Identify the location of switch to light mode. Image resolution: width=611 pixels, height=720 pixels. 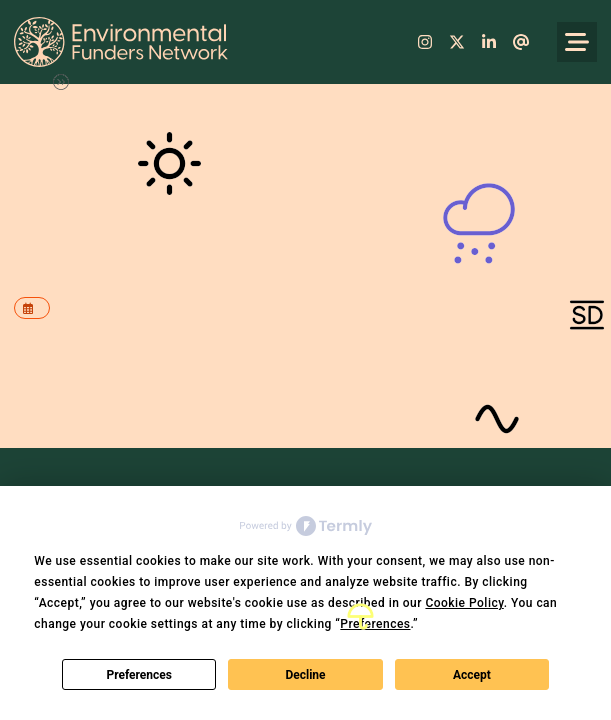
(169, 163).